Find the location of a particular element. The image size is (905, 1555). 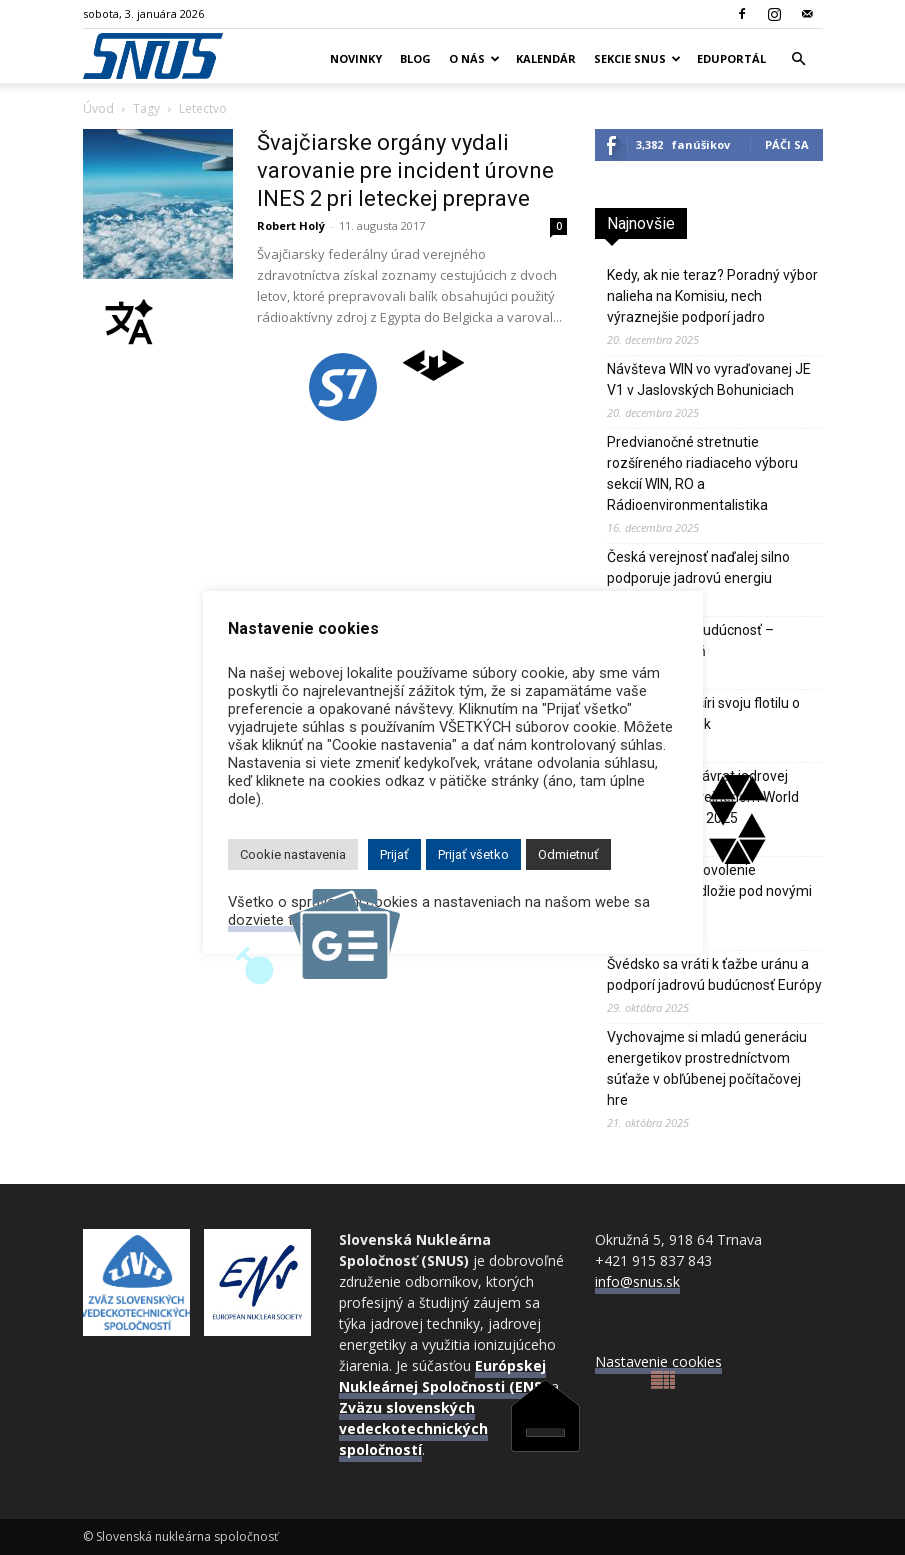

basic attention token (bat) cryptocurrency logo is located at coordinates (433, 365).